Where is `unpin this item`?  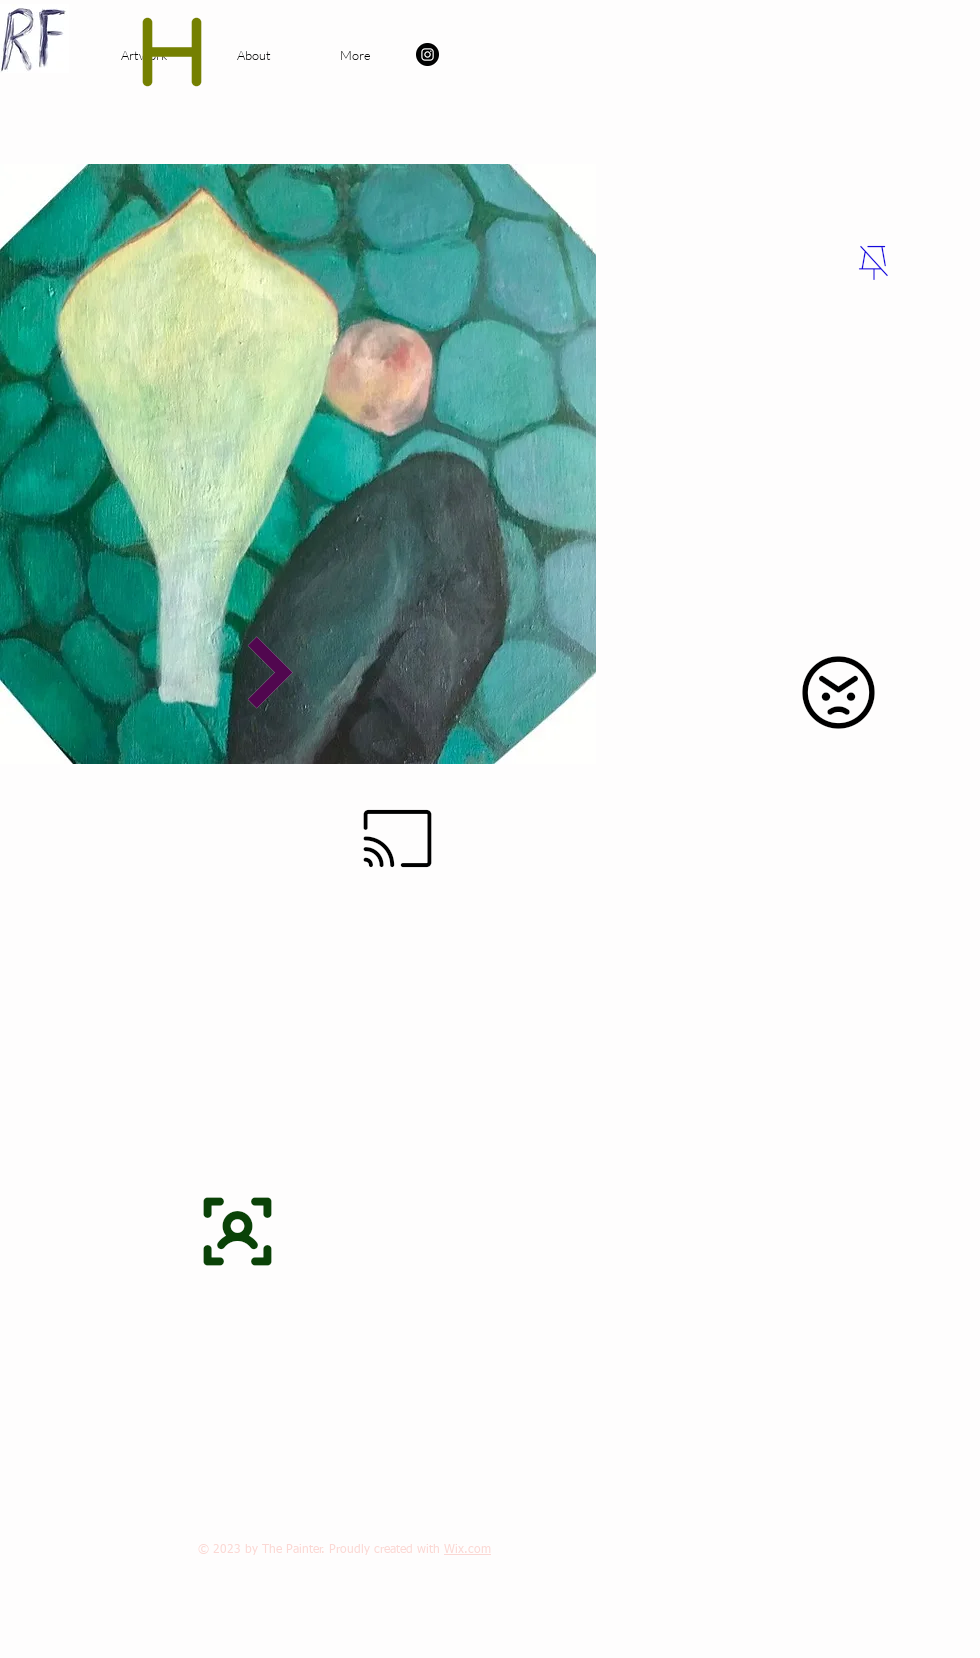
unpin this item is located at coordinates (874, 261).